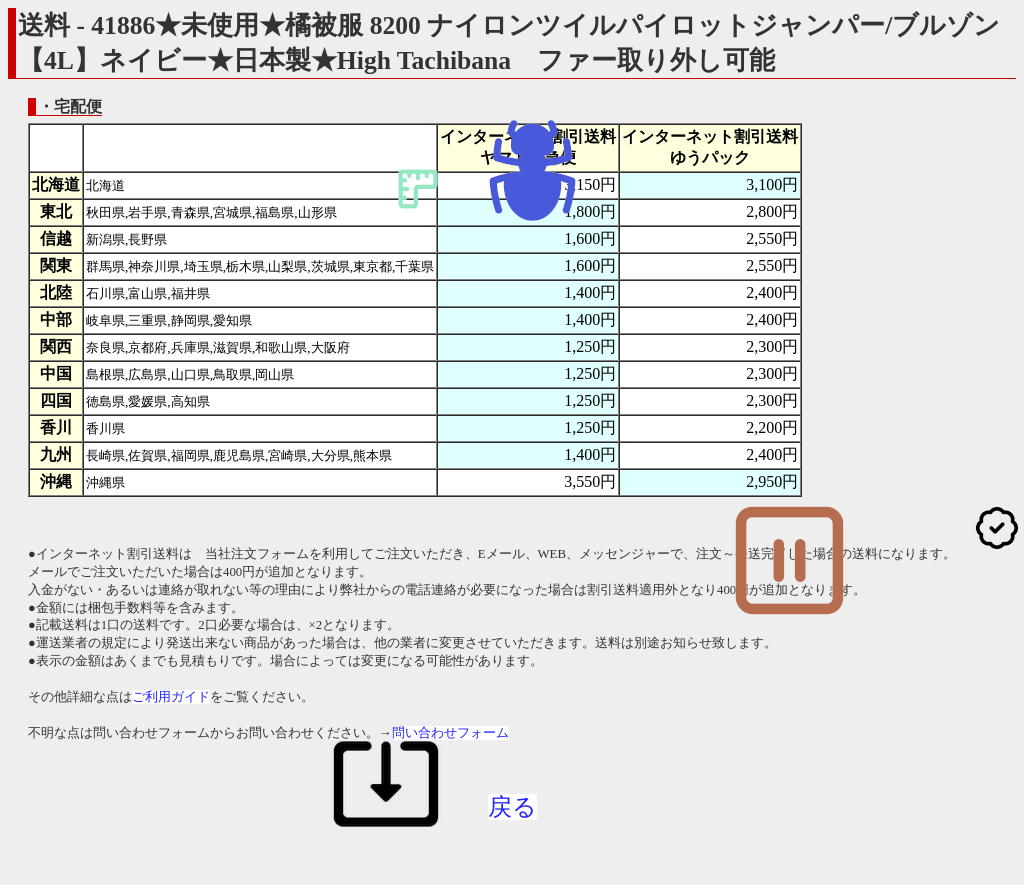  What do you see at coordinates (386, 784) in the screenshot?
I see `download a system update` at bounding box center [386, 784].